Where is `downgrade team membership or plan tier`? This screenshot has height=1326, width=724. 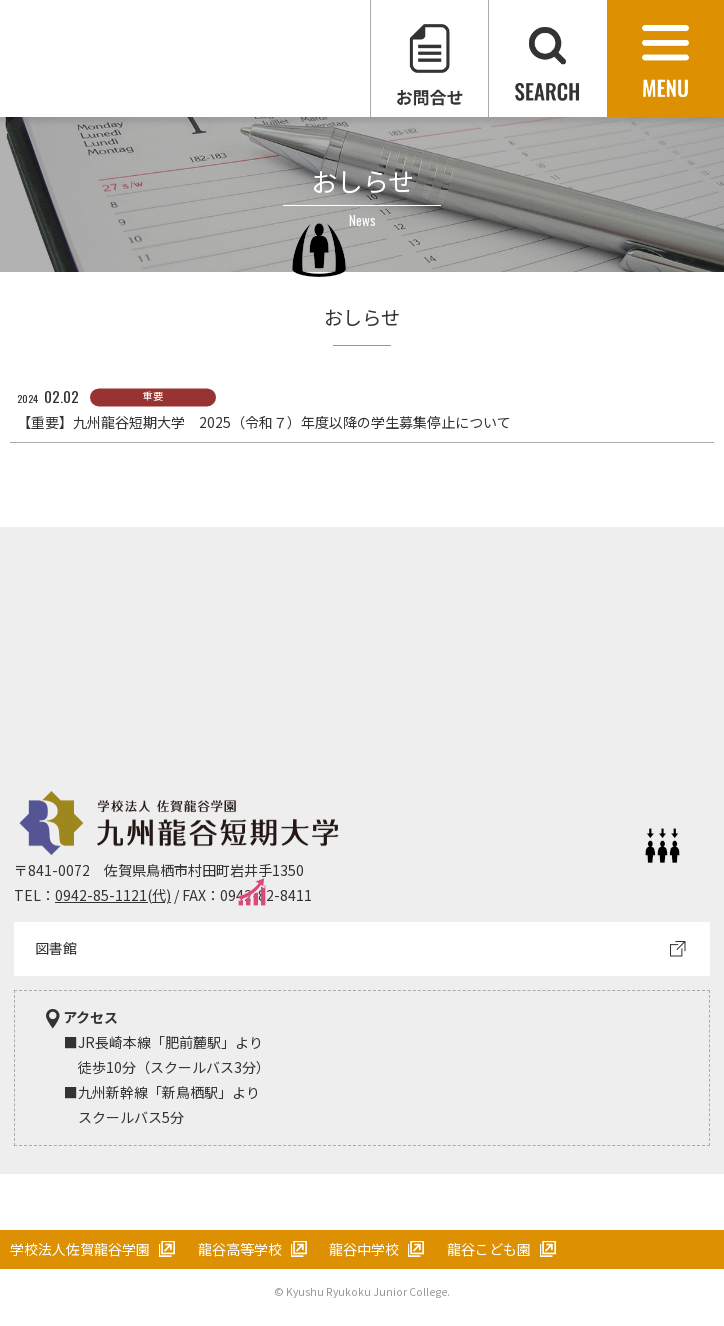 downgrade team membership or plan tier is located at coordinates (662, 845).